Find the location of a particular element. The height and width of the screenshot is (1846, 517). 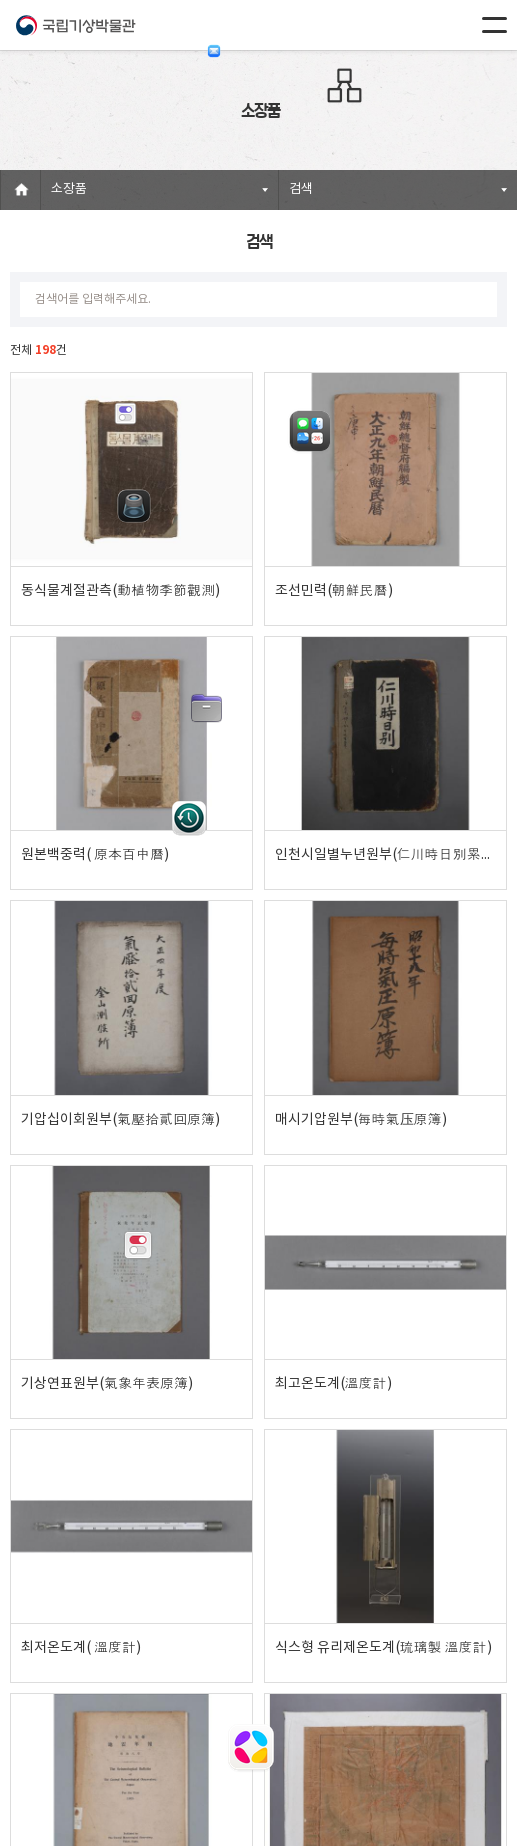

open AppFlowy app is located at coordinates (251, 1747).